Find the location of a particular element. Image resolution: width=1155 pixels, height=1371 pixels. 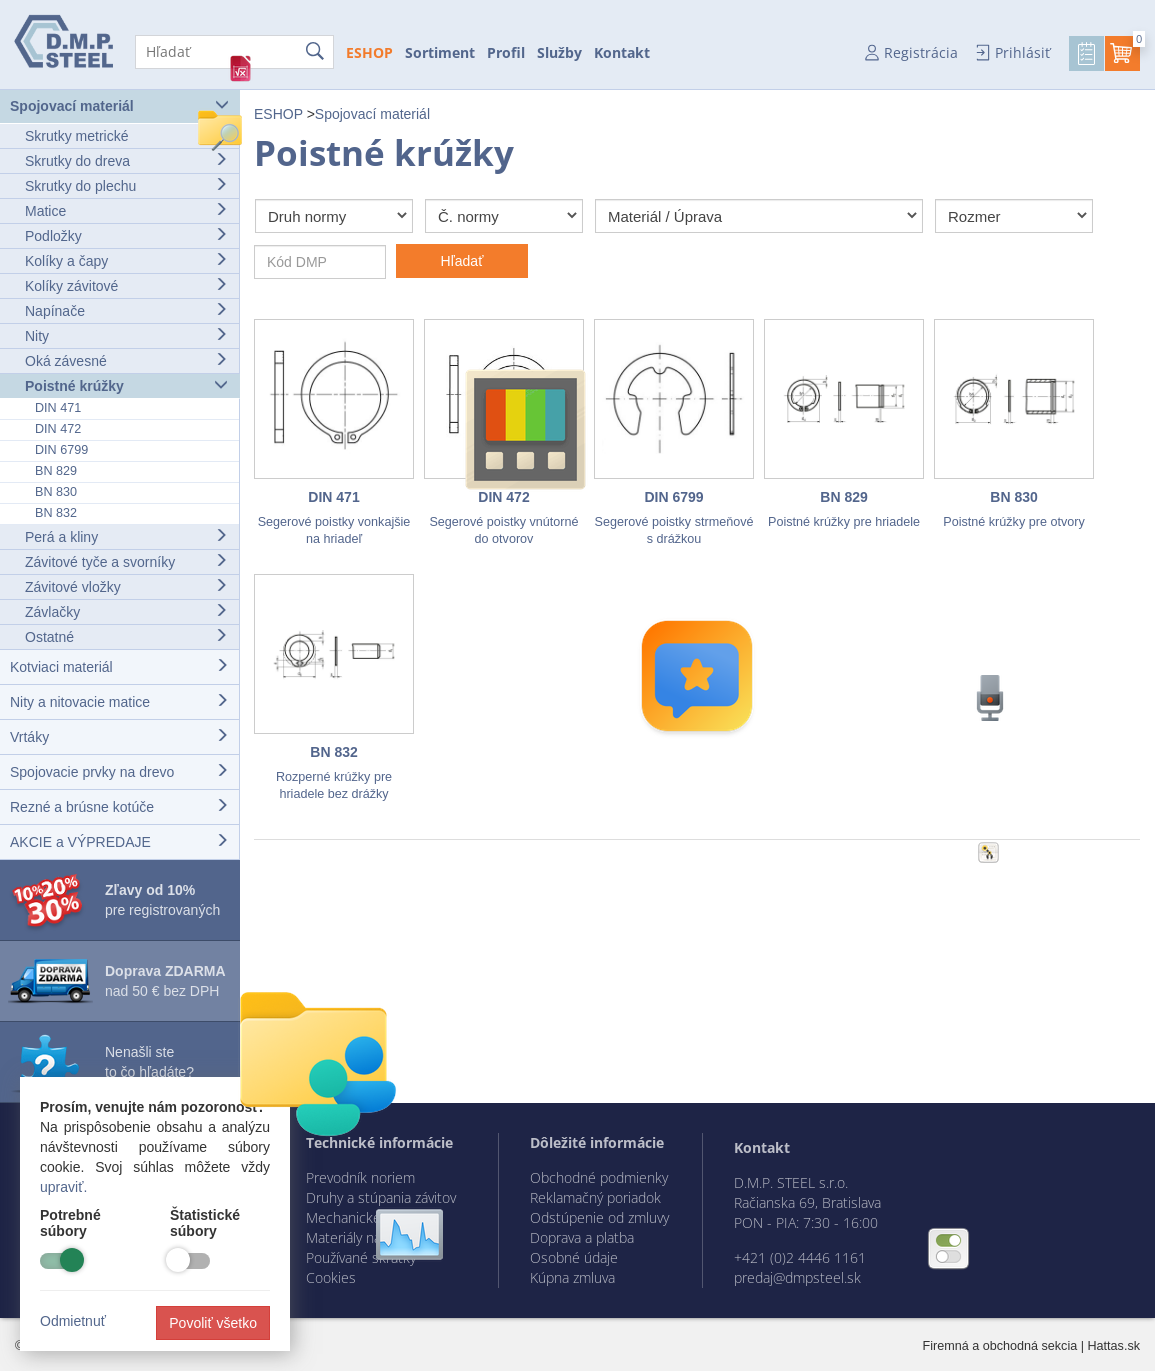

open LibreOffice Math formula editor is located at coordinates (240, 68).